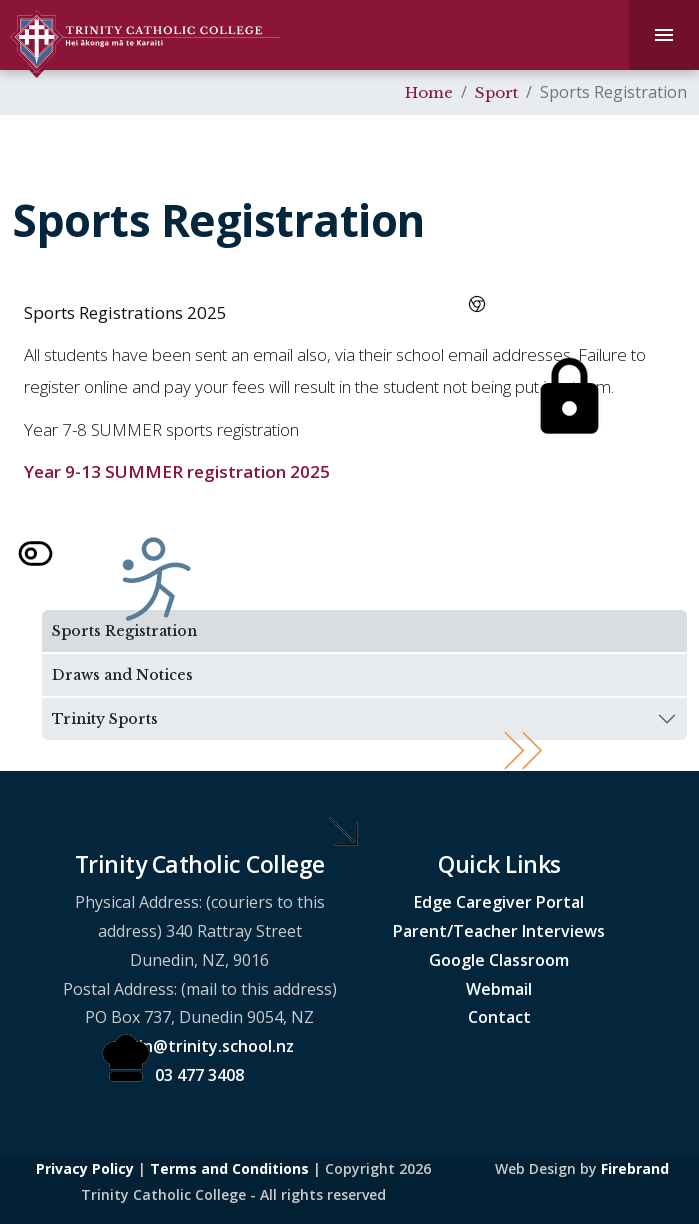  What do you see at coordinates (521, 750) in the screenshot?
I see `skip forward or advance to next item` at bounding box center [521, 750].